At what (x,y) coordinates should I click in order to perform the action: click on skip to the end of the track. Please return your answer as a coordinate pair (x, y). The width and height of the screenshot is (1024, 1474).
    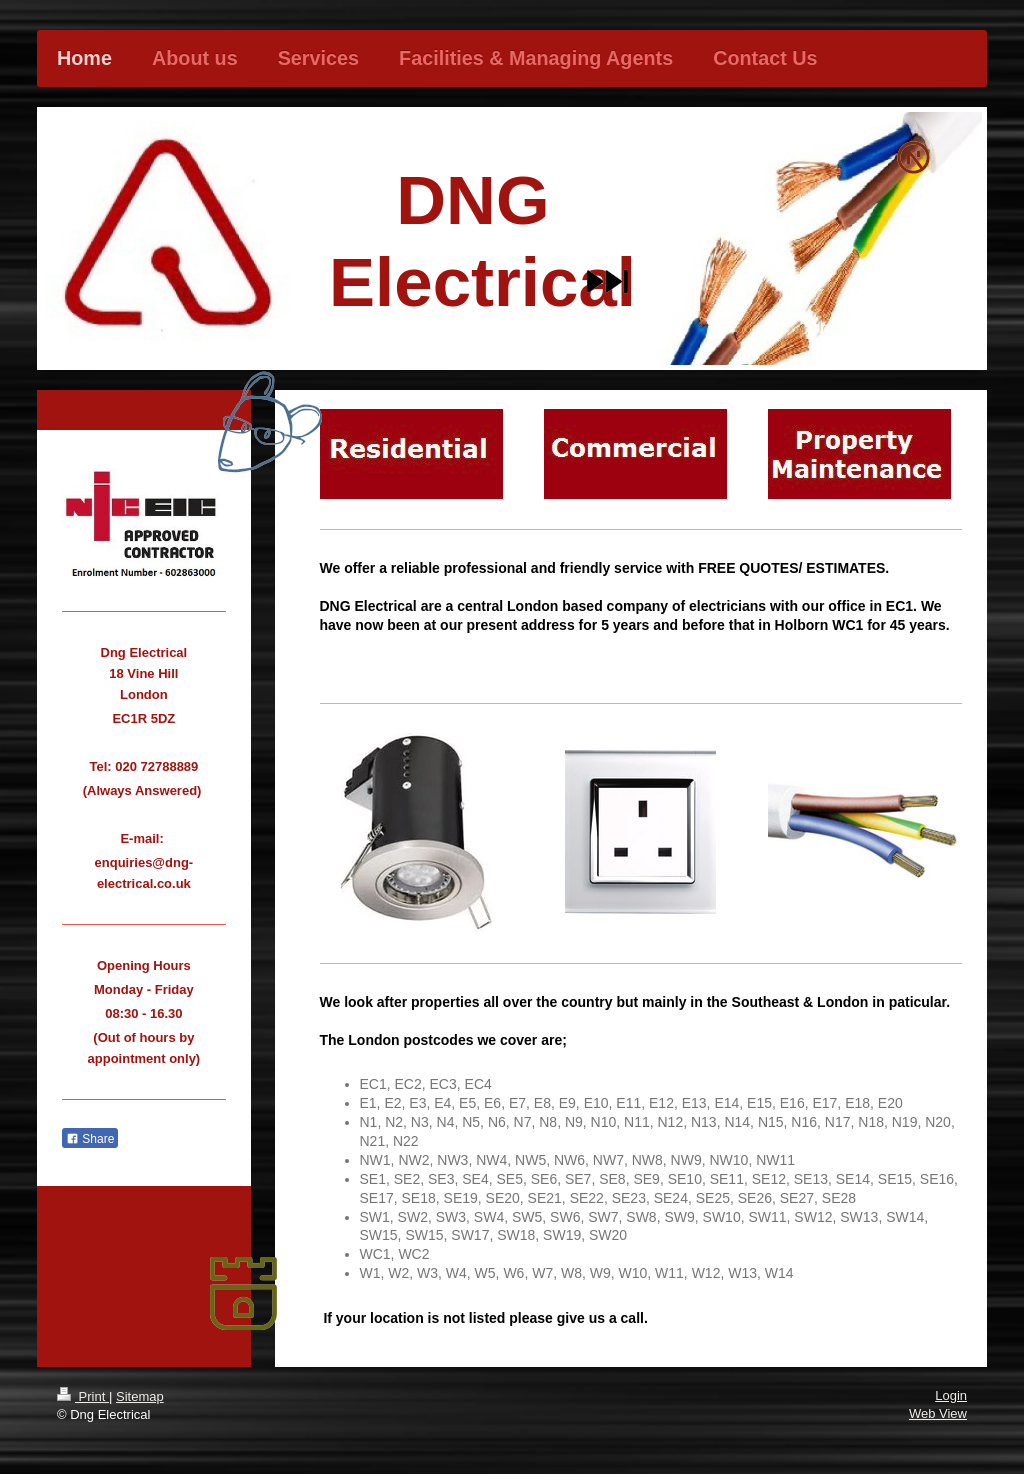
    Looking at the image, I should click on (607, 281).